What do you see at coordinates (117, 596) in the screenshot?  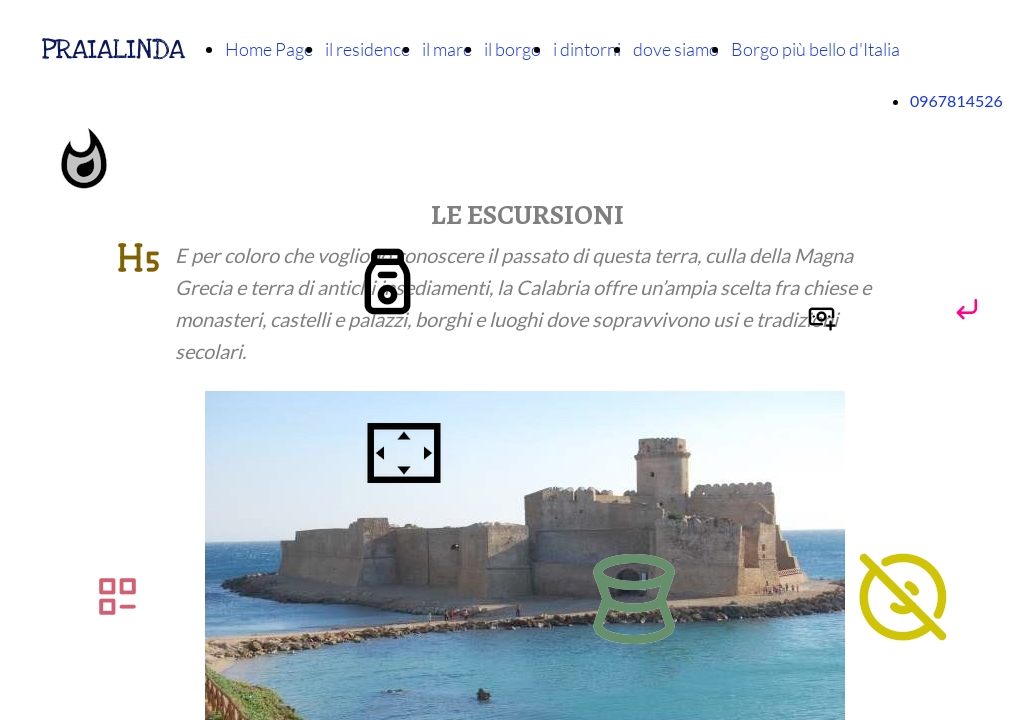 I see `remove a category from the list` at bounding box center [117, 596].